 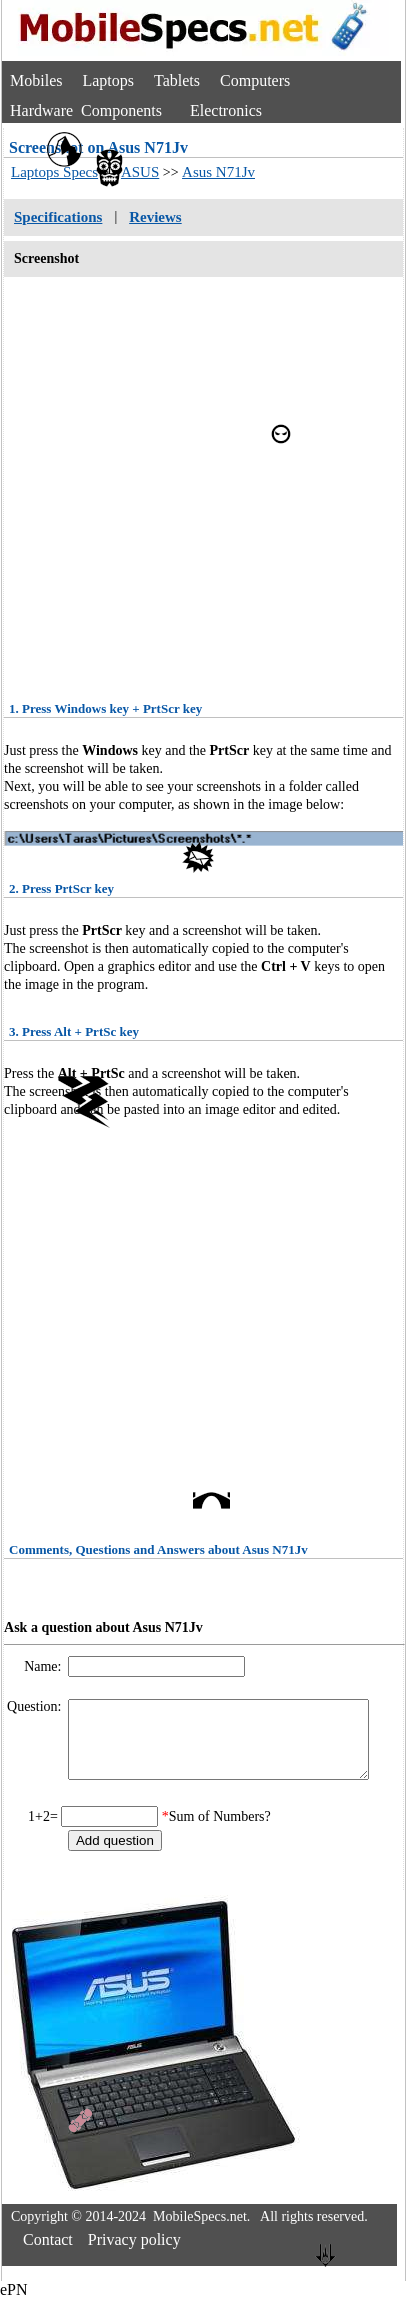 I want to click on view mountain or peak location, so click(x=64, y=149).